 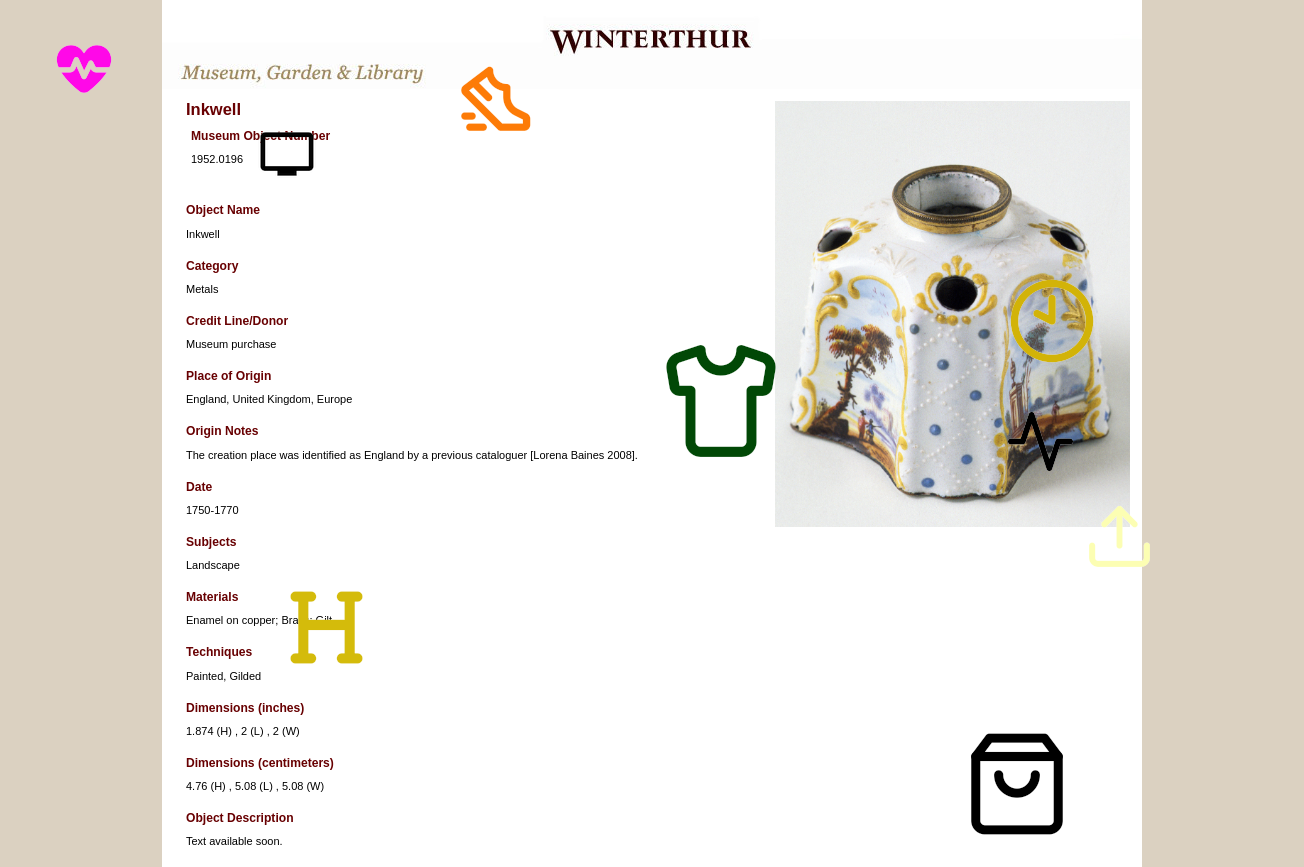 What do you see at coordinates (494, 102) in the screenshot?
I see `track your running or walking activity` at bounding box center [494, 102].